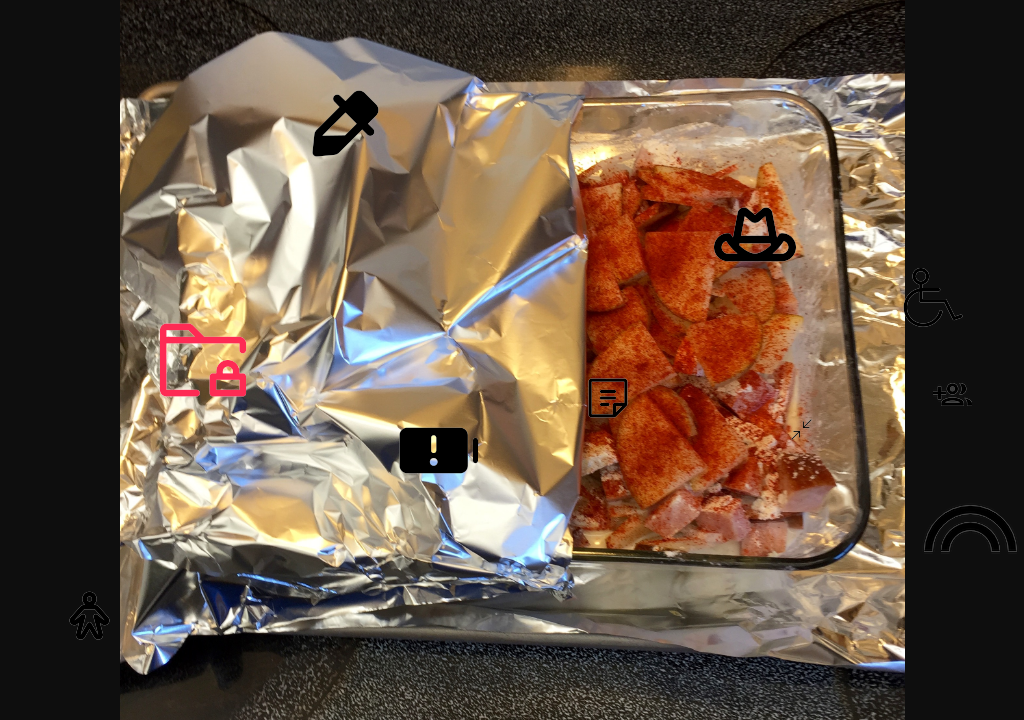  Describe the element at coordinates (203, 360) in the screenshot. I see `access a password-protected folder` at that location.